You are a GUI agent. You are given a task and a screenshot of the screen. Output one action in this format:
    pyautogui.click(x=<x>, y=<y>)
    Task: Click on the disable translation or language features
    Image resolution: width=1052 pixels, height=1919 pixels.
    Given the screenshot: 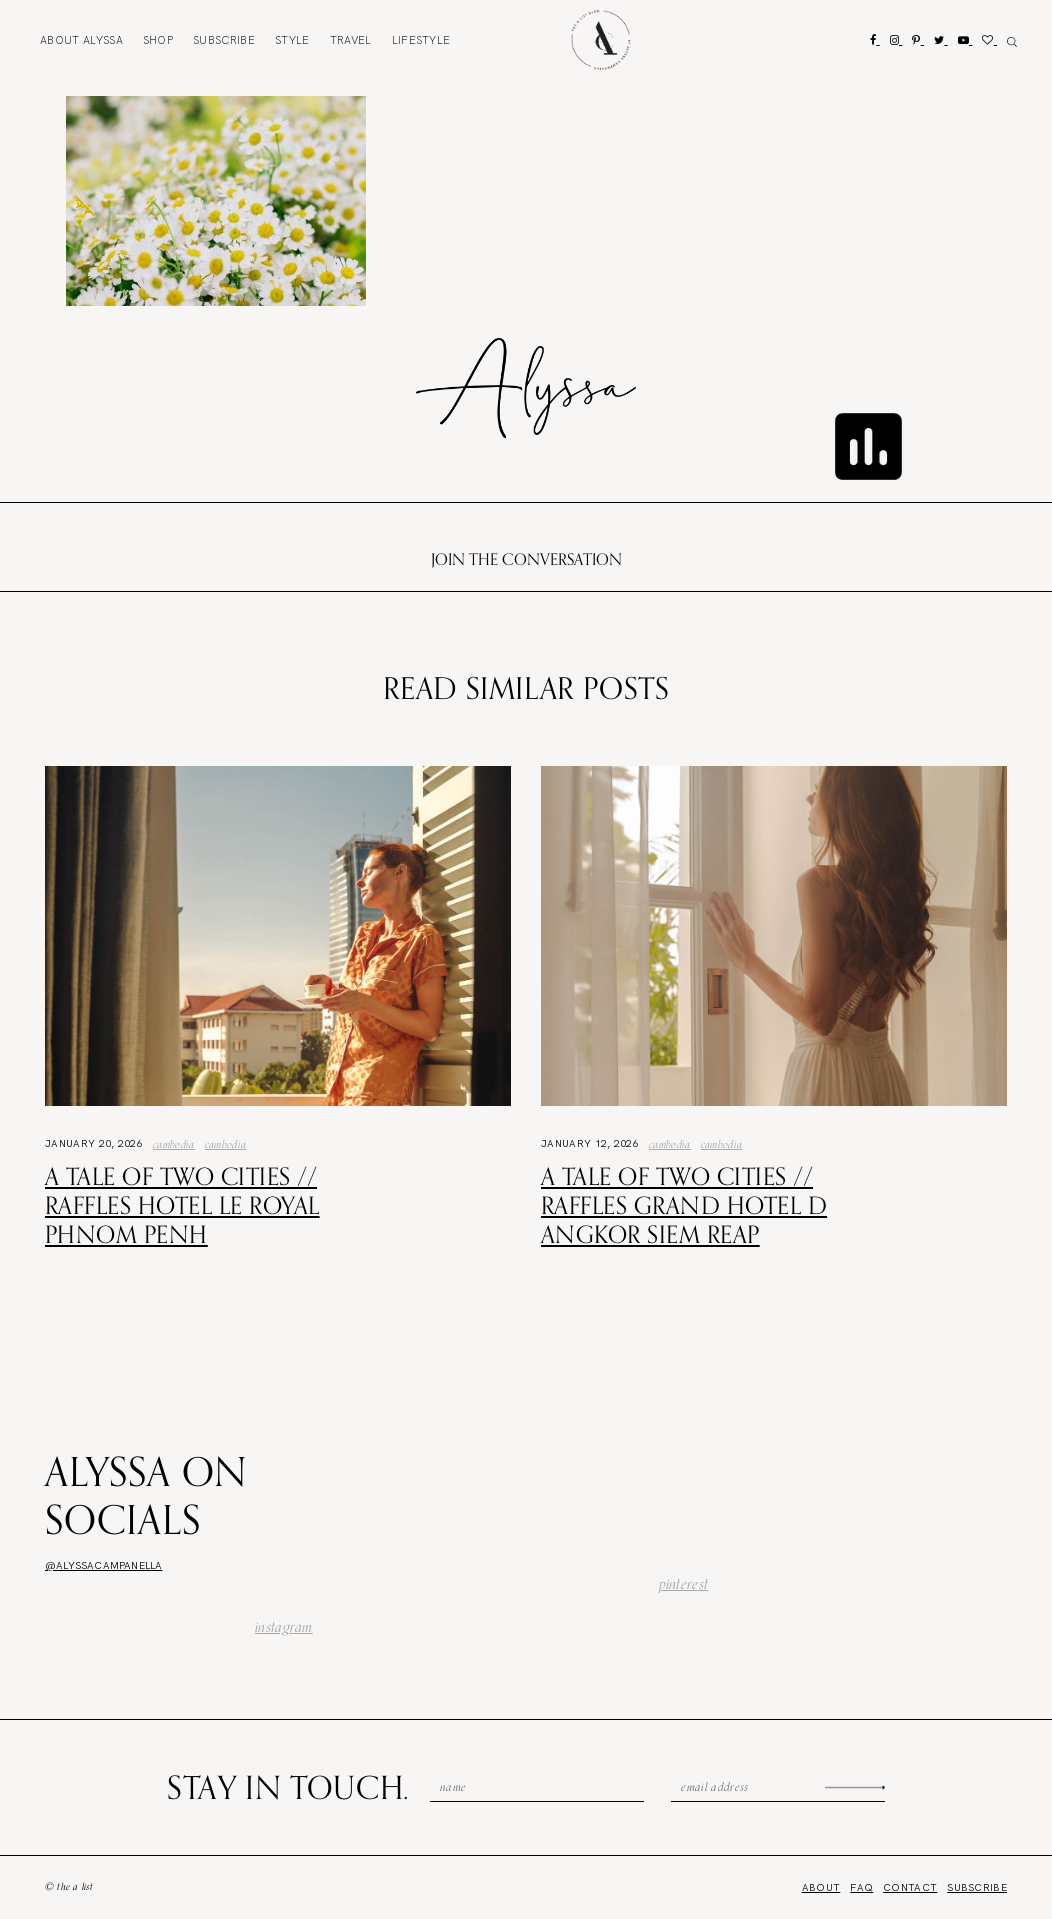 What is the action you would take?
    pyautogui.click(x=85, y=206)
    